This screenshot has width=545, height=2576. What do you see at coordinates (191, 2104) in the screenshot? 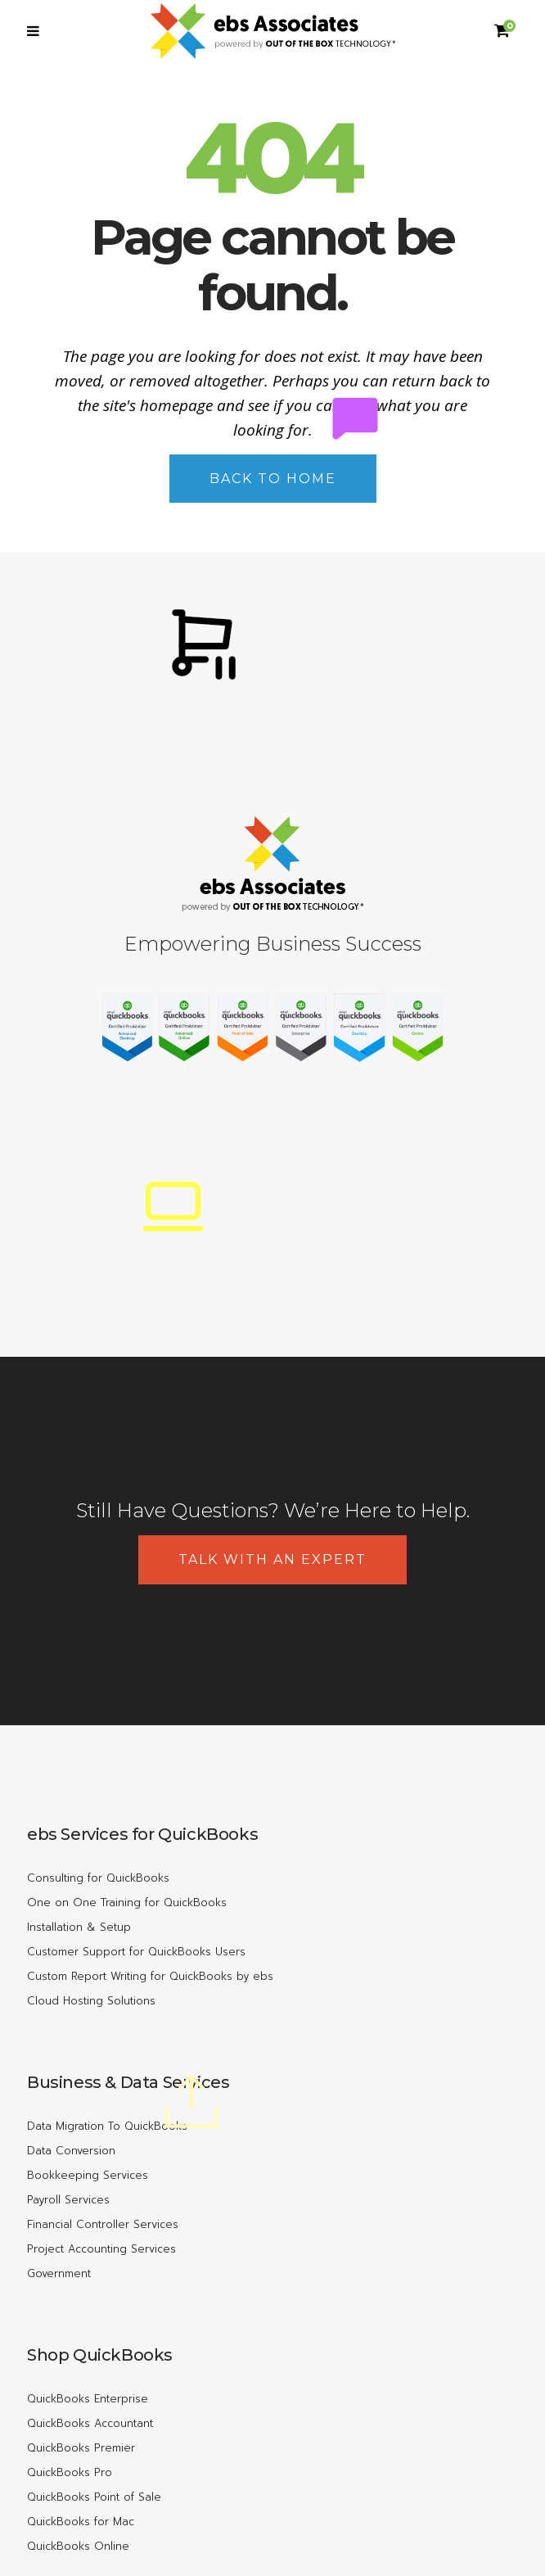
I see `upload a file or document` at bounding box center [191, 2104].